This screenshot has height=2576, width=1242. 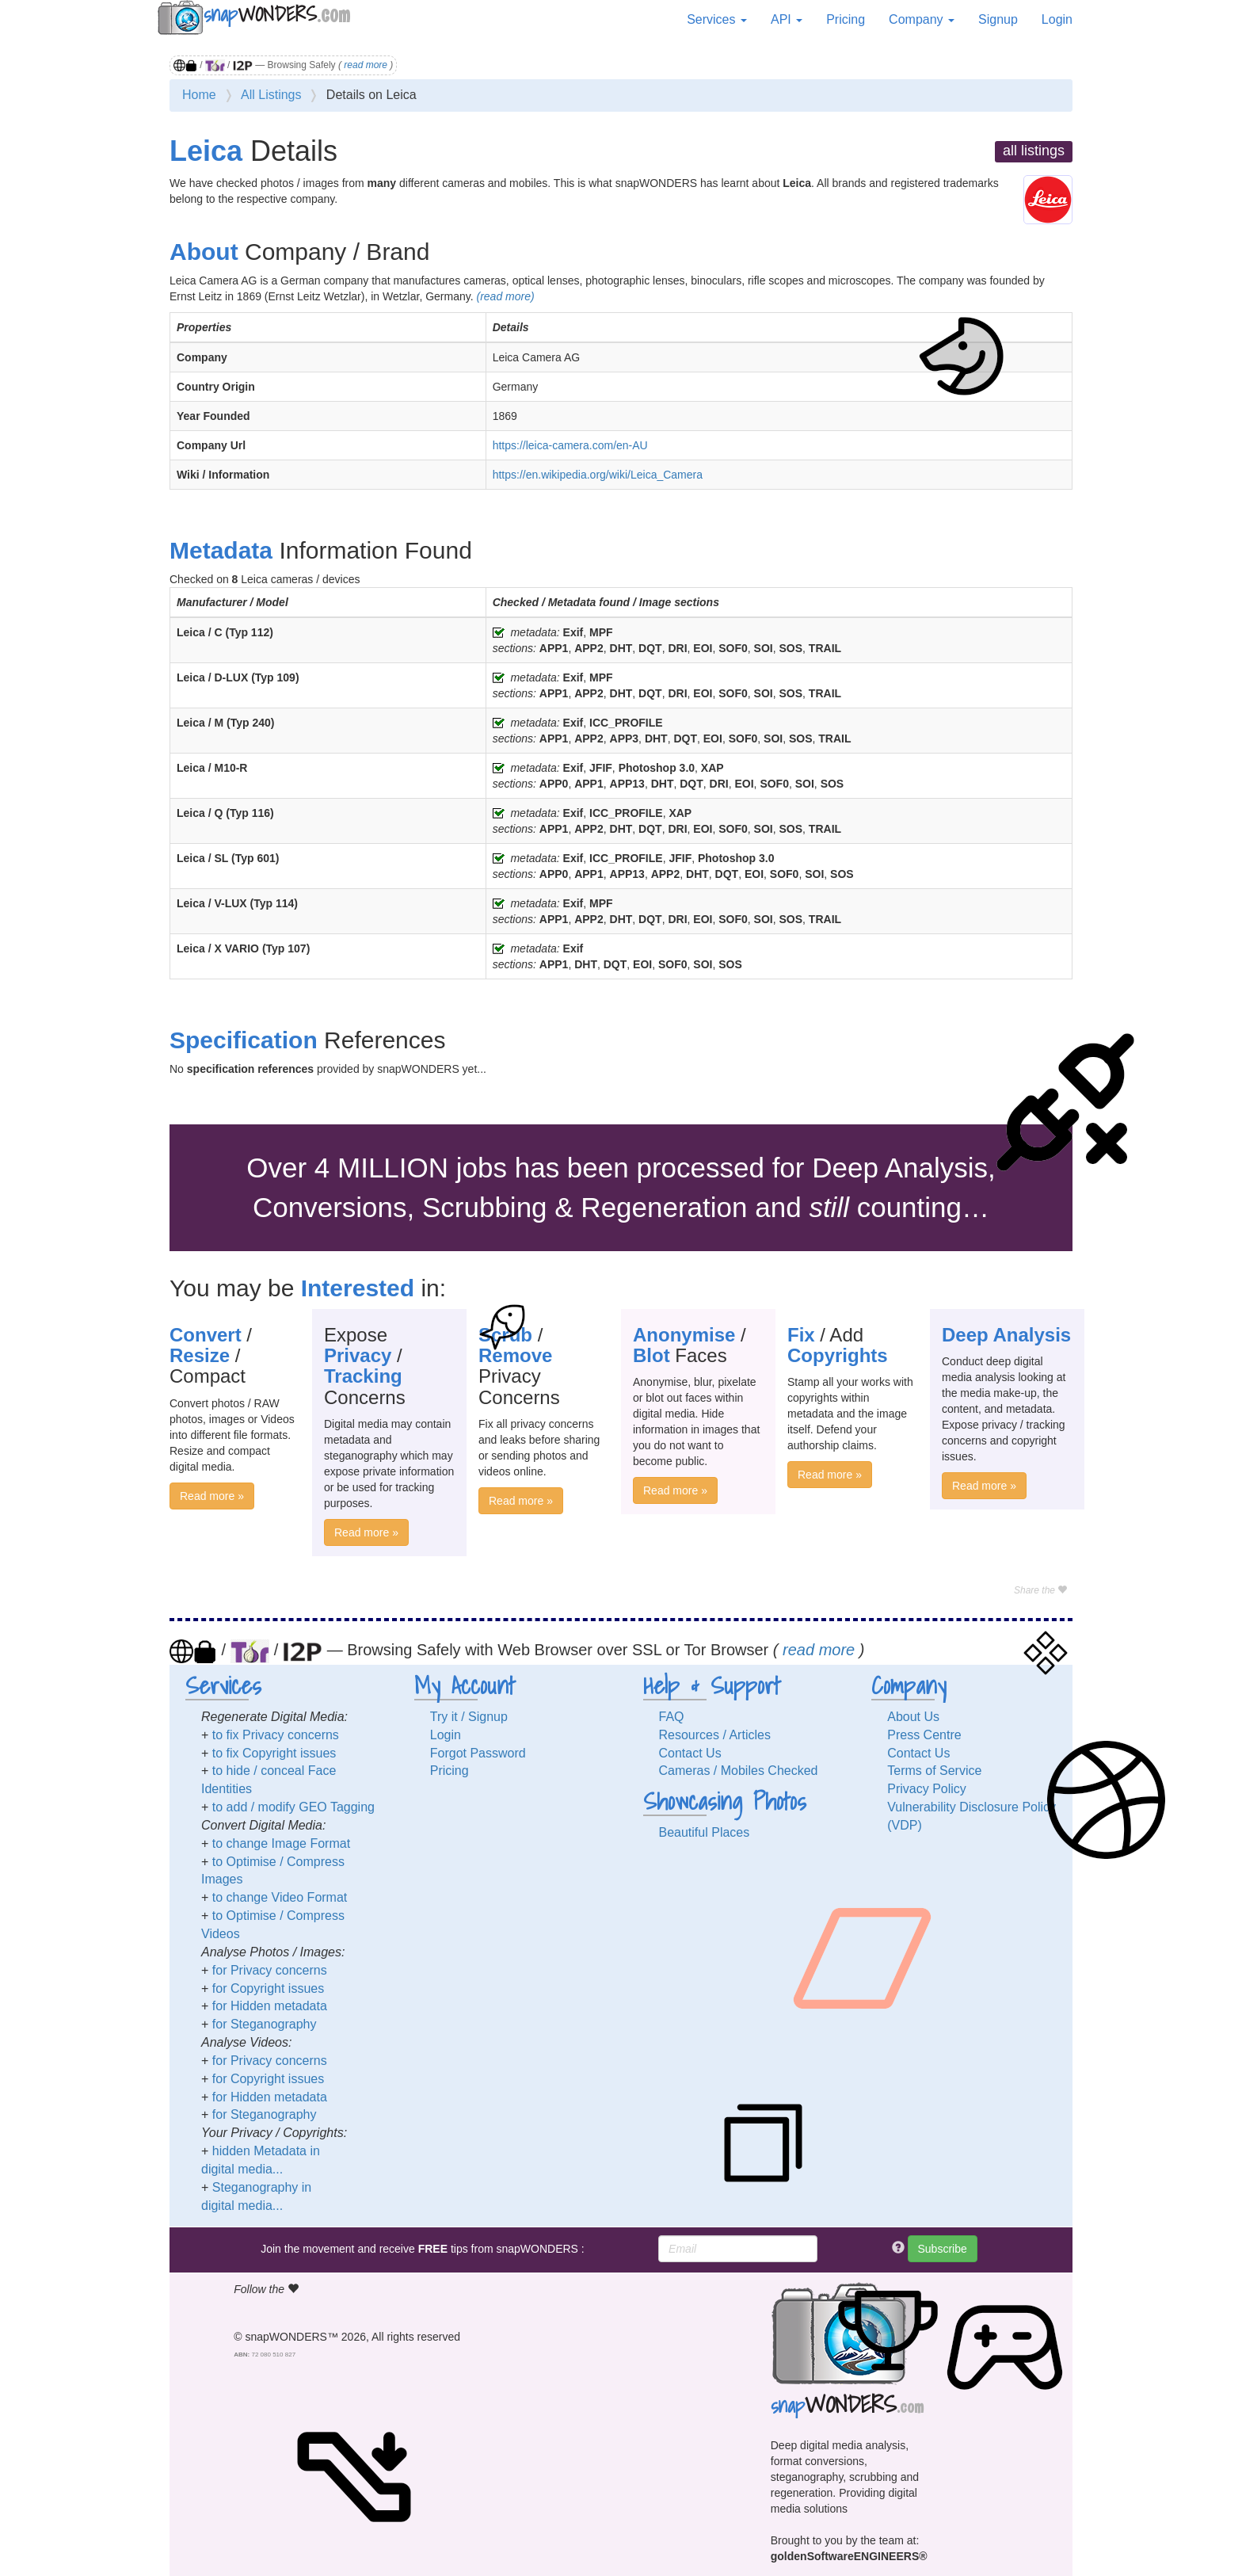 I want to click on view achievements or awards, so click(x=888, y=2327).